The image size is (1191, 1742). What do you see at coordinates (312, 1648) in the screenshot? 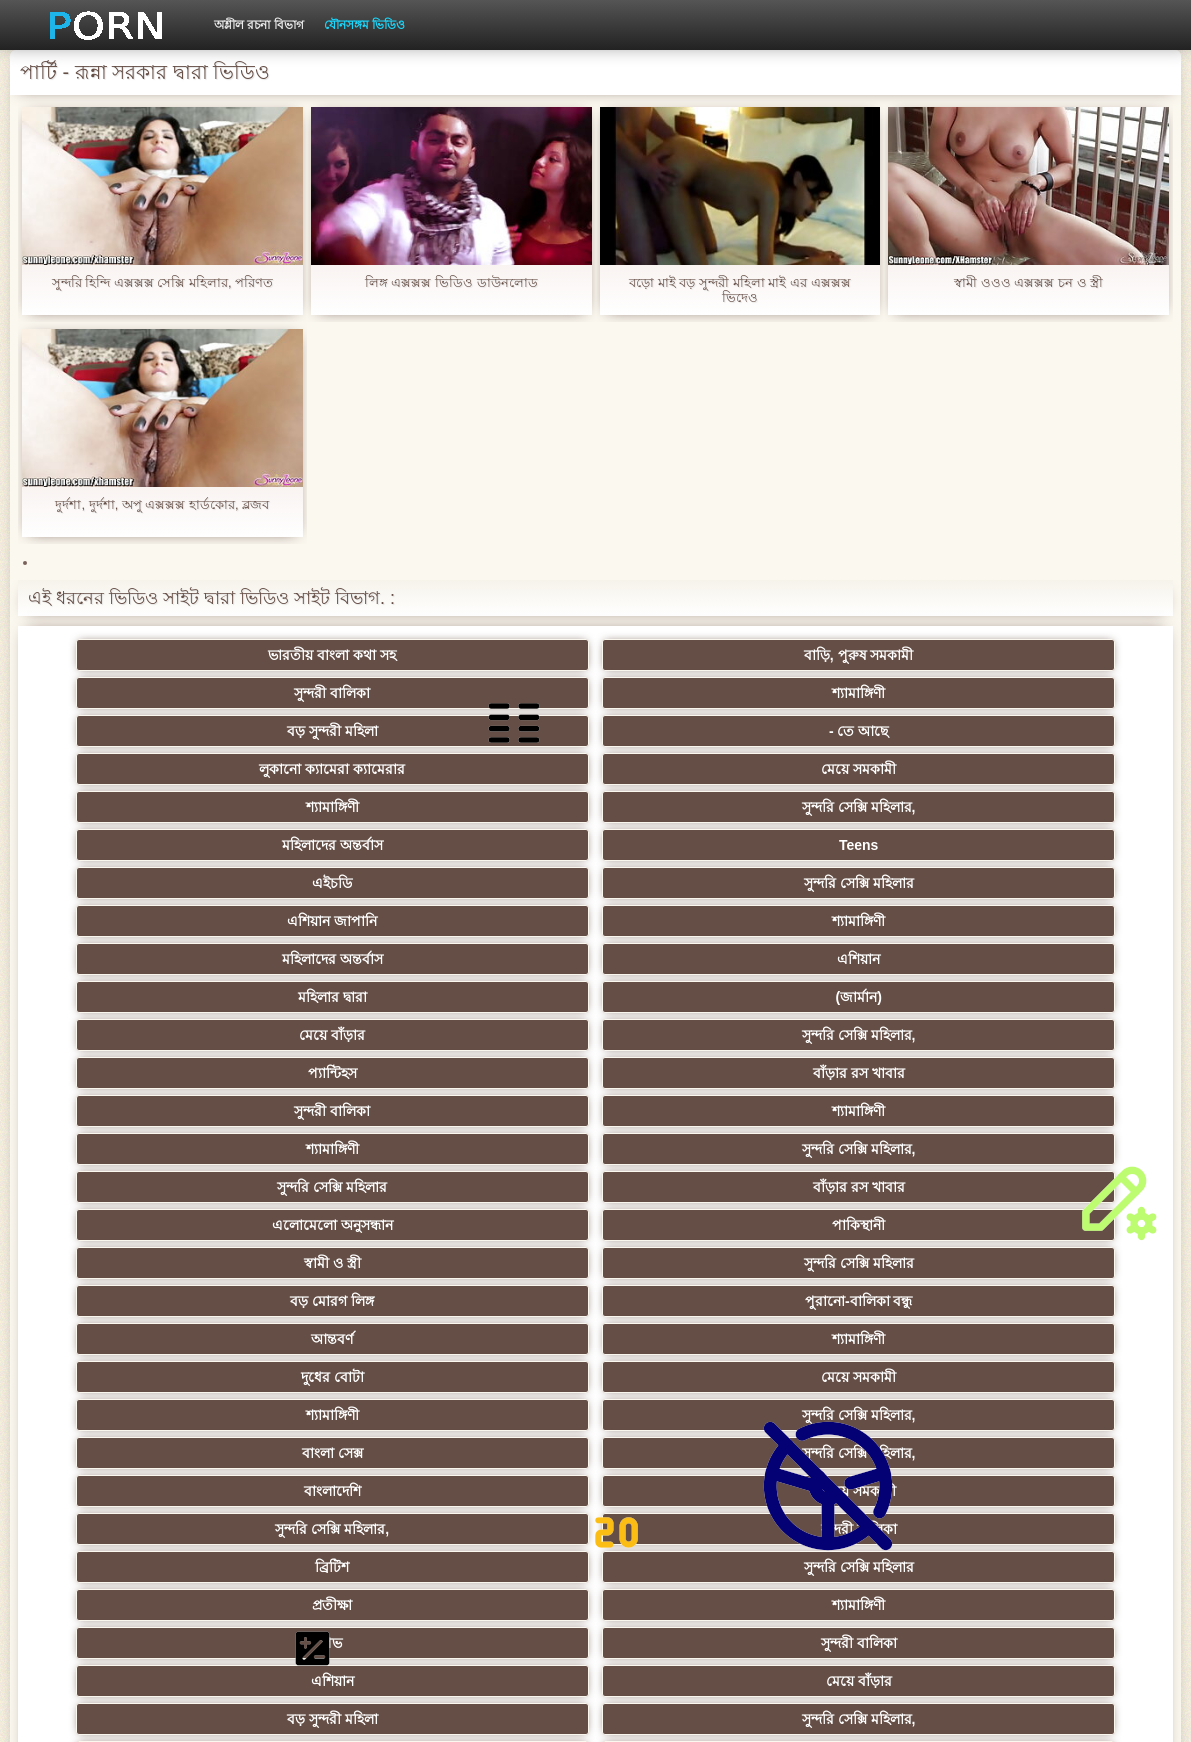
I see `toggle between adding and subtracting values` at bounding box center [312, 1648].